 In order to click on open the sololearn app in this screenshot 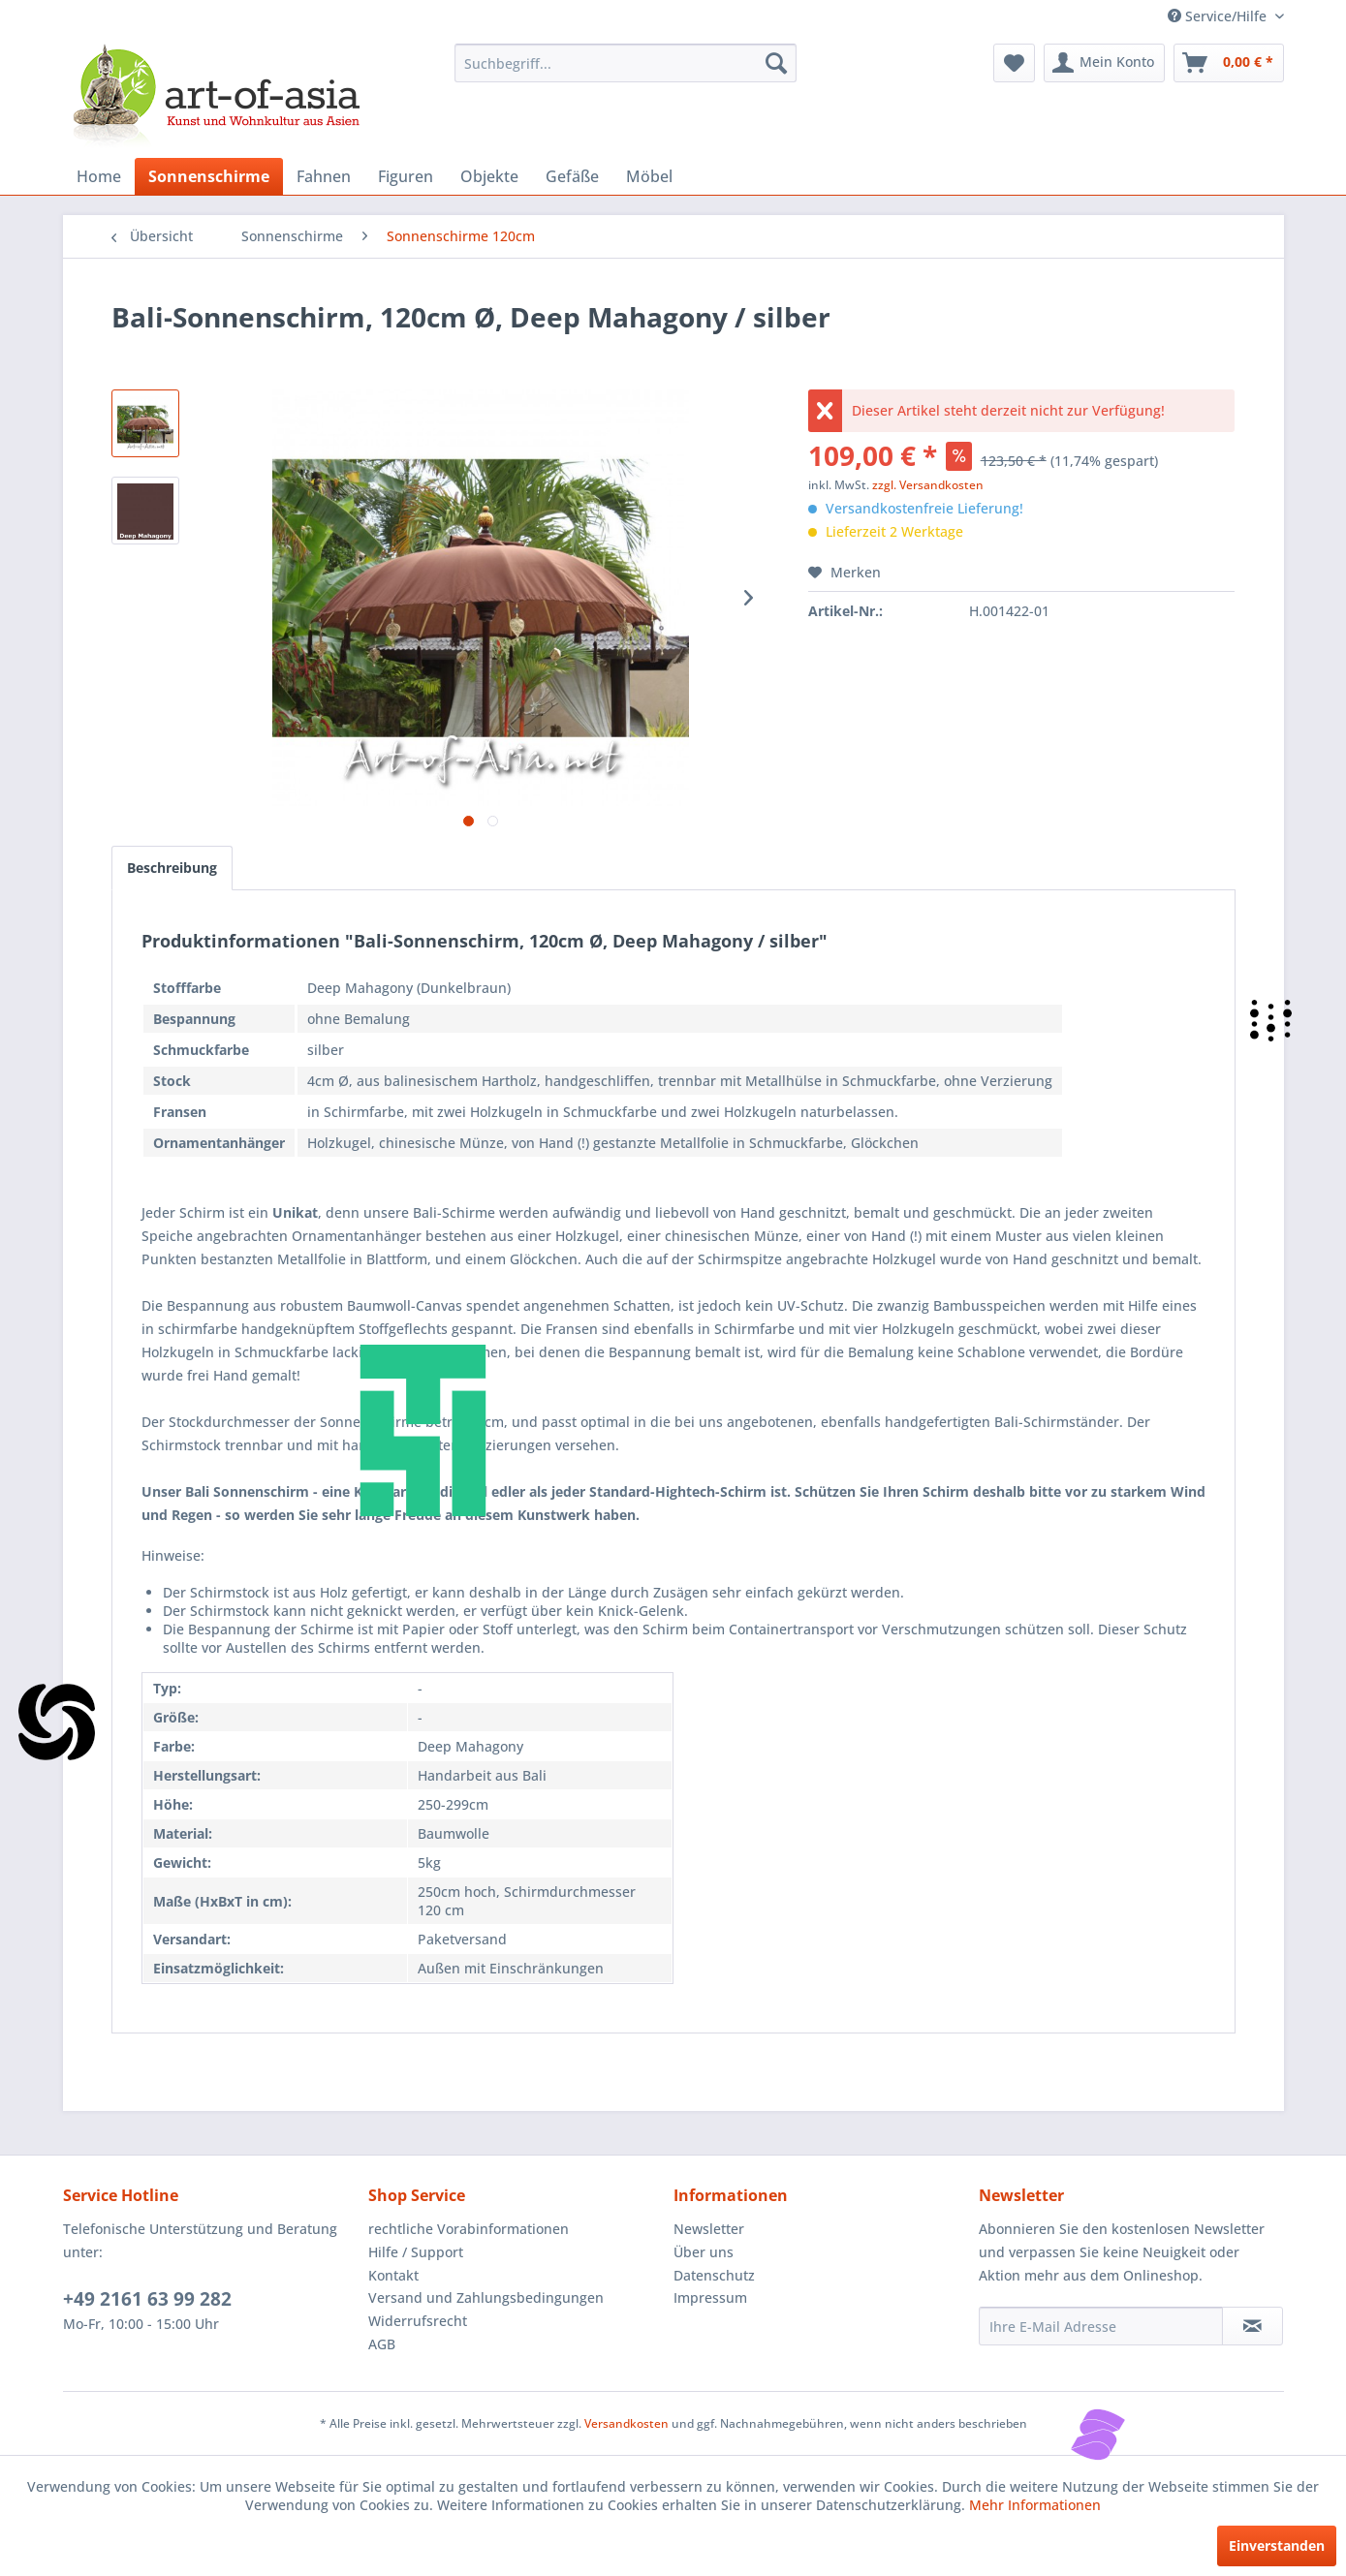, I will do `click(56, 1722)`.